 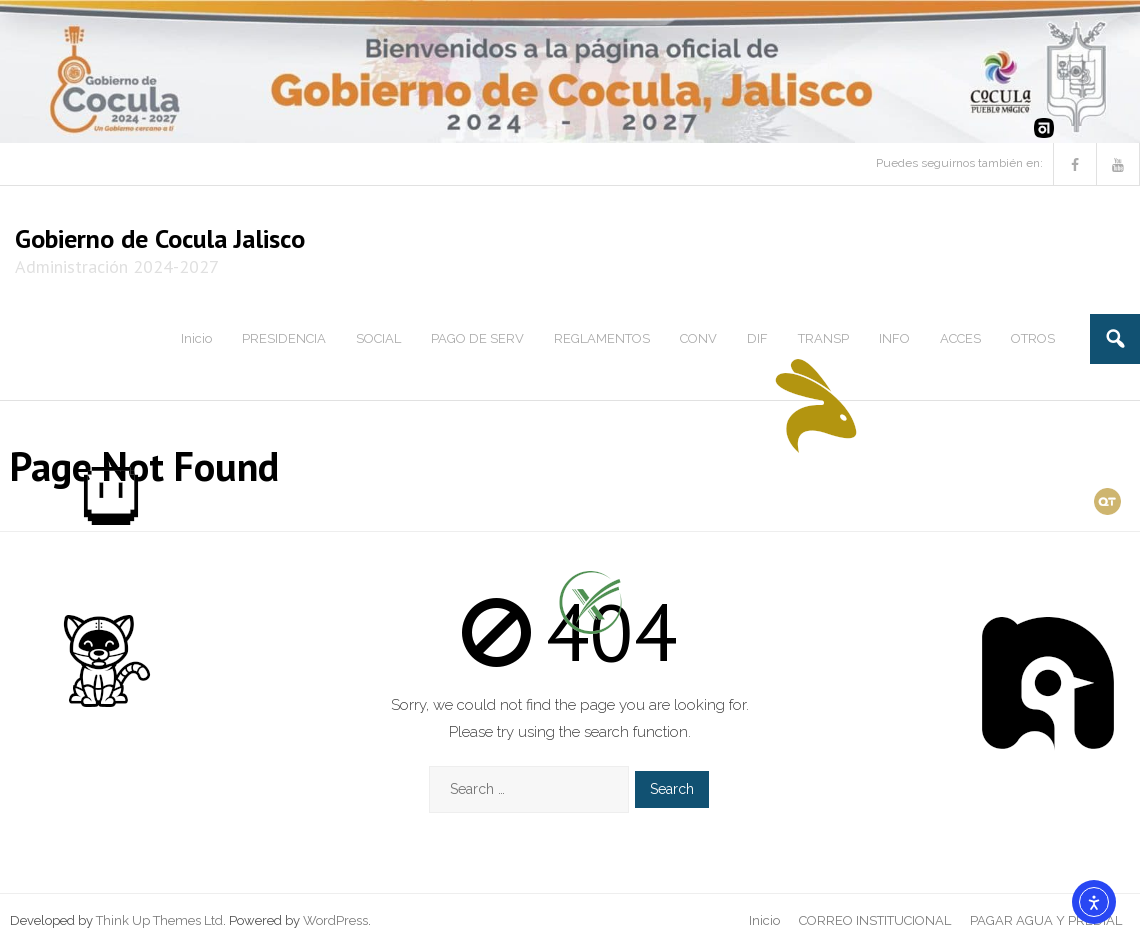 I want to click on open aseprite pixel art editor, so click(x=111, y=496).